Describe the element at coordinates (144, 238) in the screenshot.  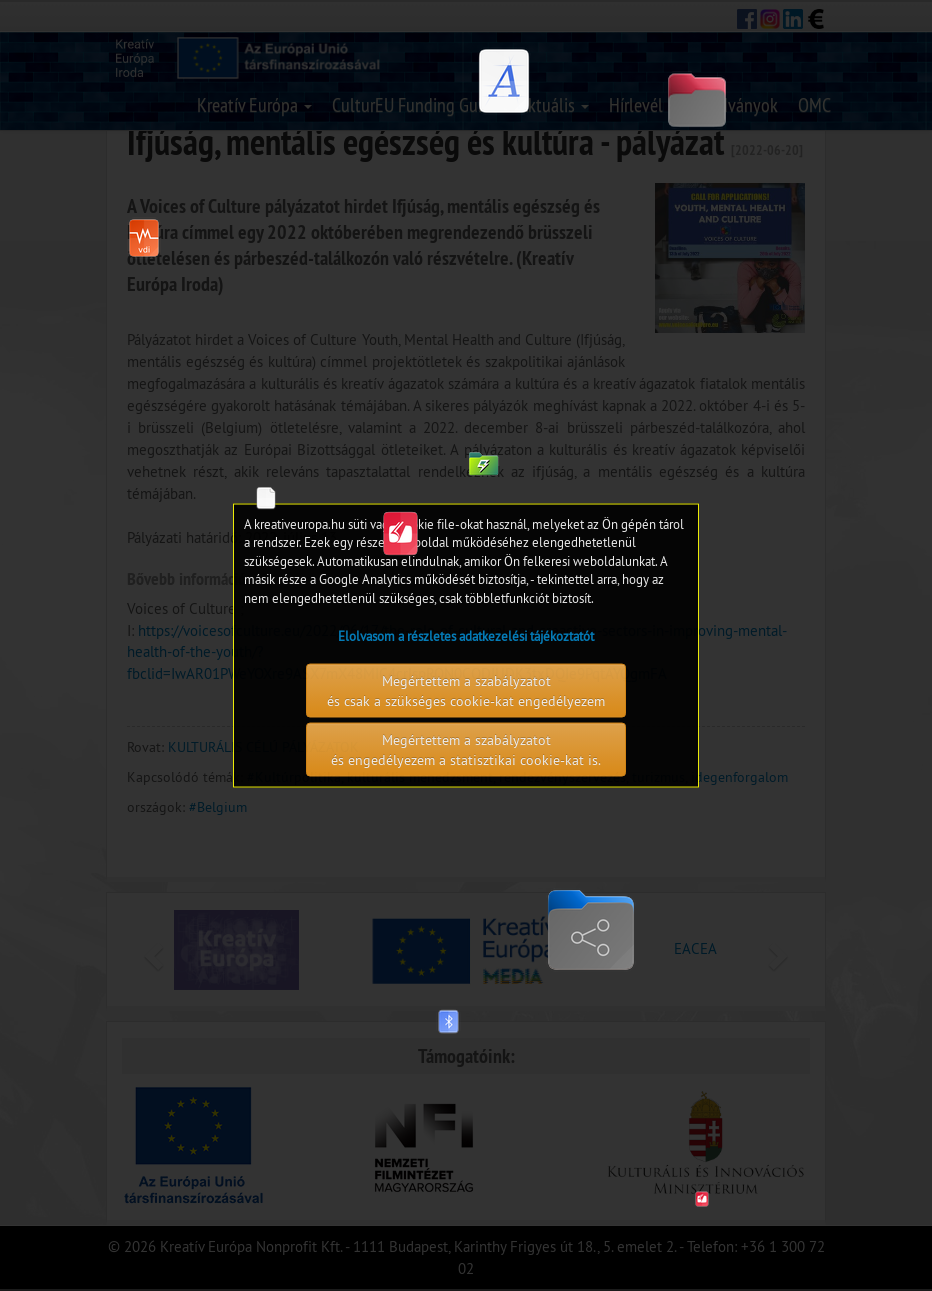
I see `virtualbox virtual disk image file` at that location.